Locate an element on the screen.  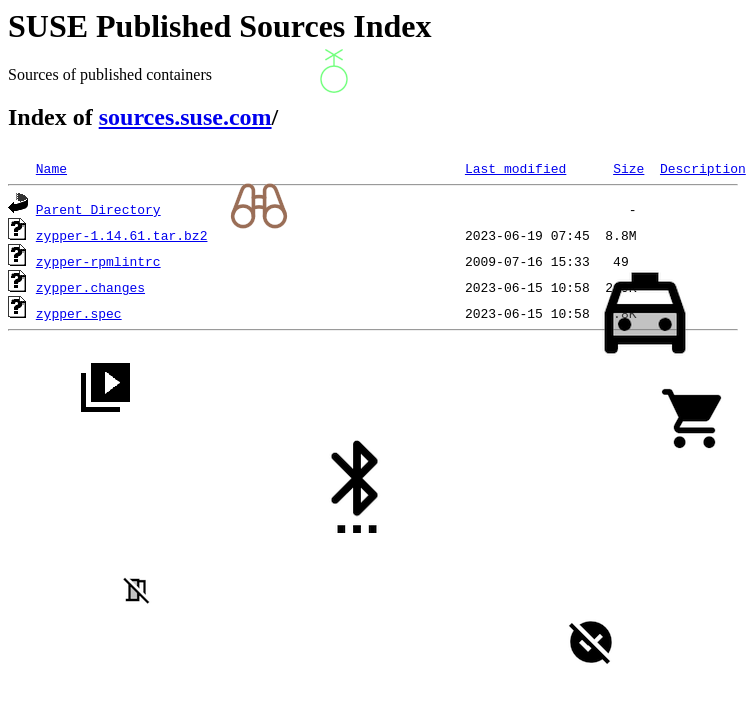
view your shopping cart is located at coordinates (694, 418).